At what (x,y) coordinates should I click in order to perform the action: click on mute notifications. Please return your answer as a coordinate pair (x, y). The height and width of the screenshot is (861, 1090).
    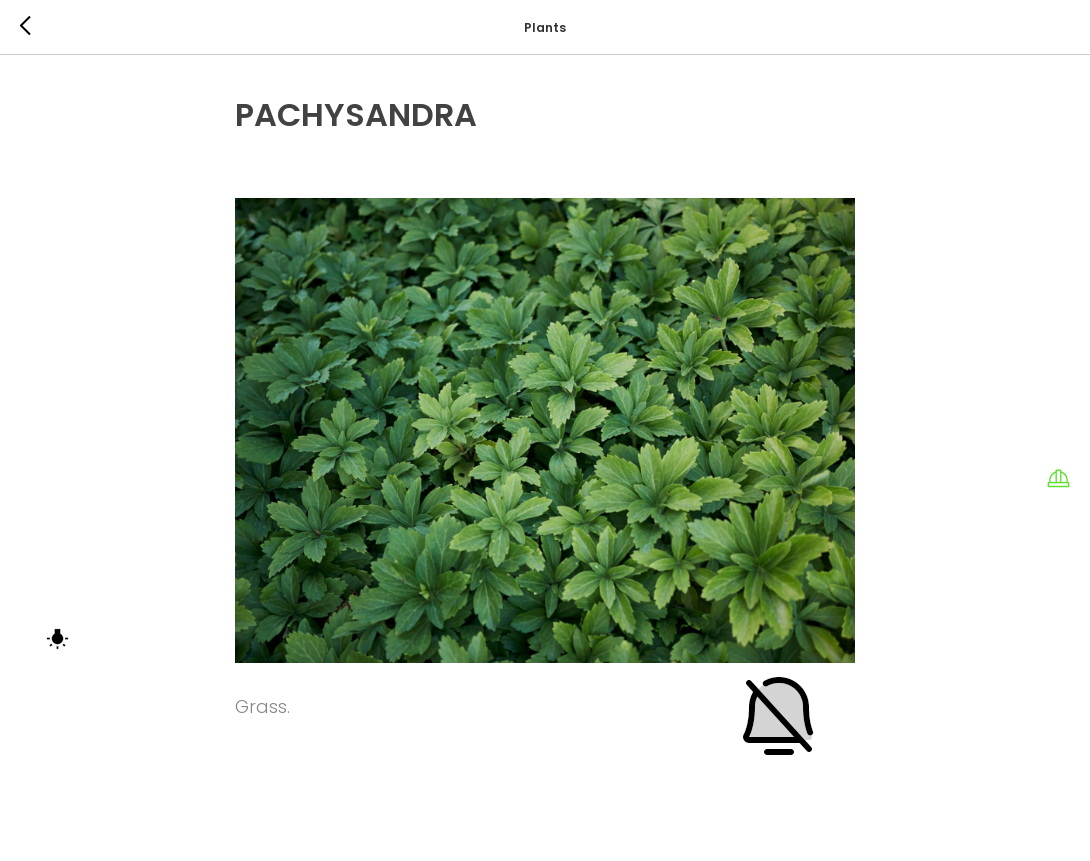
    Looking at the image, I should click on (779, 716).